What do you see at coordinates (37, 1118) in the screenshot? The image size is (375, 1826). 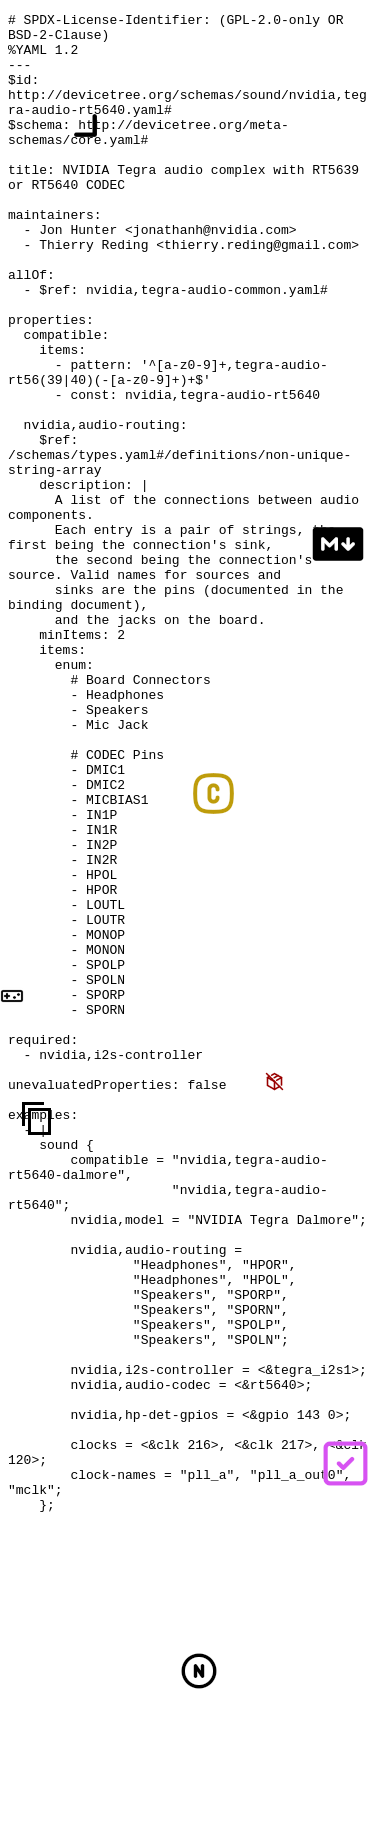 I see `copy to clipboard` at bounding box center [37, 1118].